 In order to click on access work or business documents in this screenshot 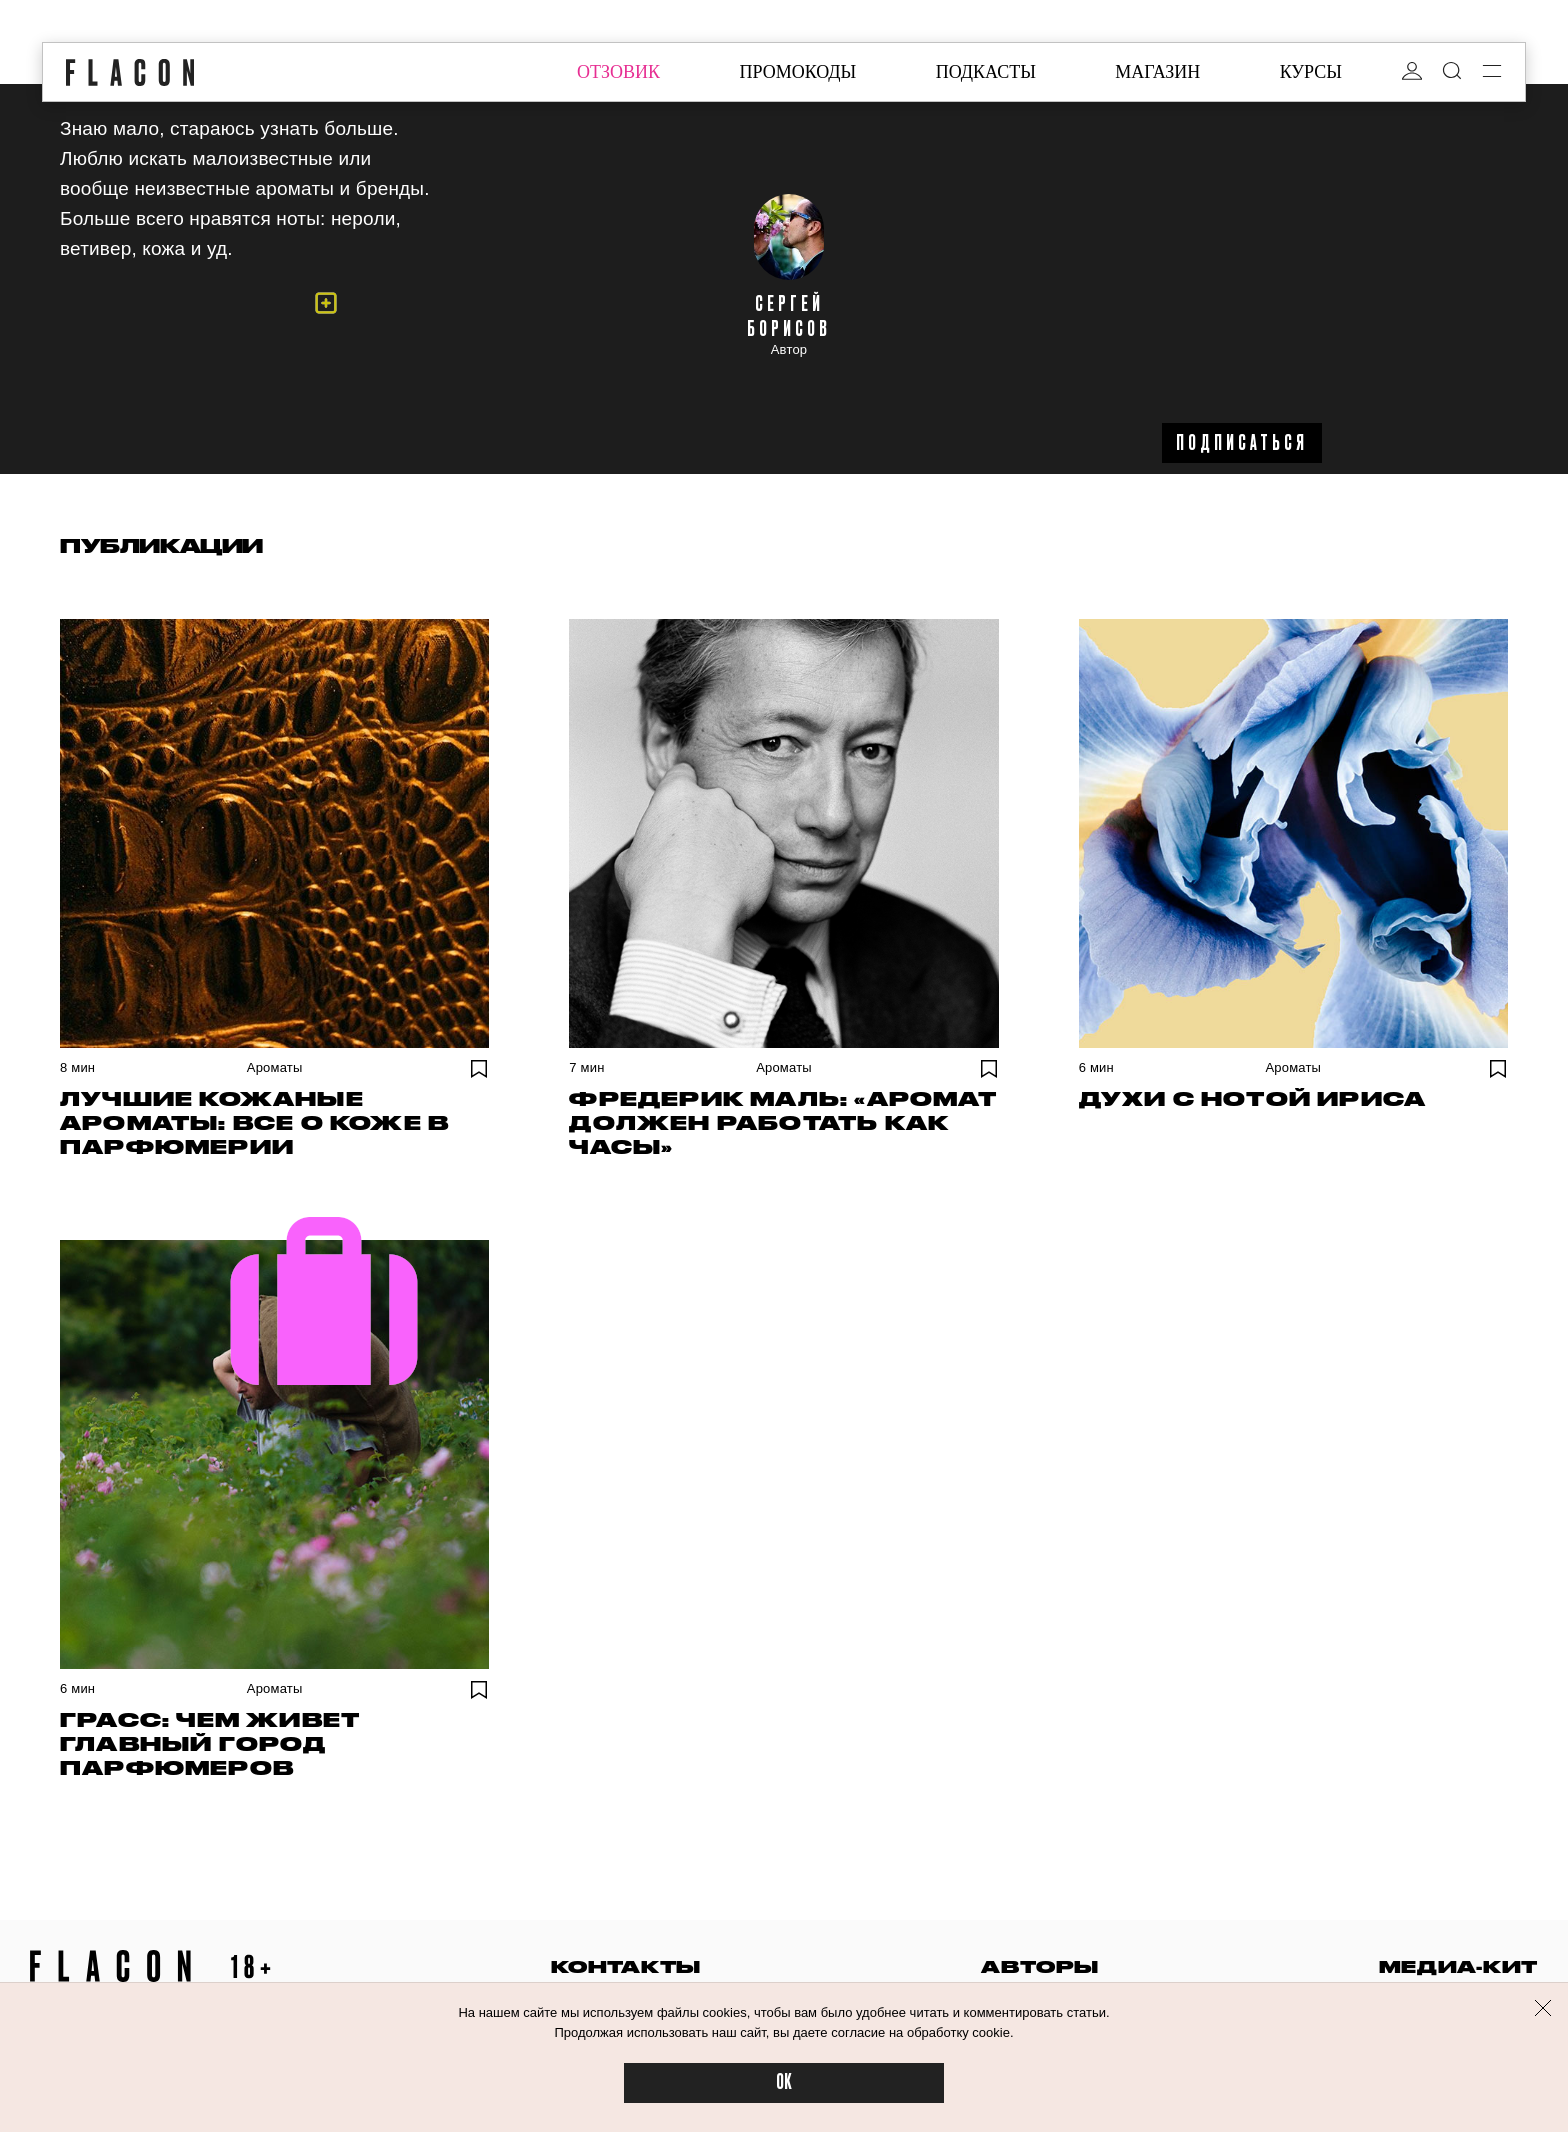, I will do `click(324, 1301)`.